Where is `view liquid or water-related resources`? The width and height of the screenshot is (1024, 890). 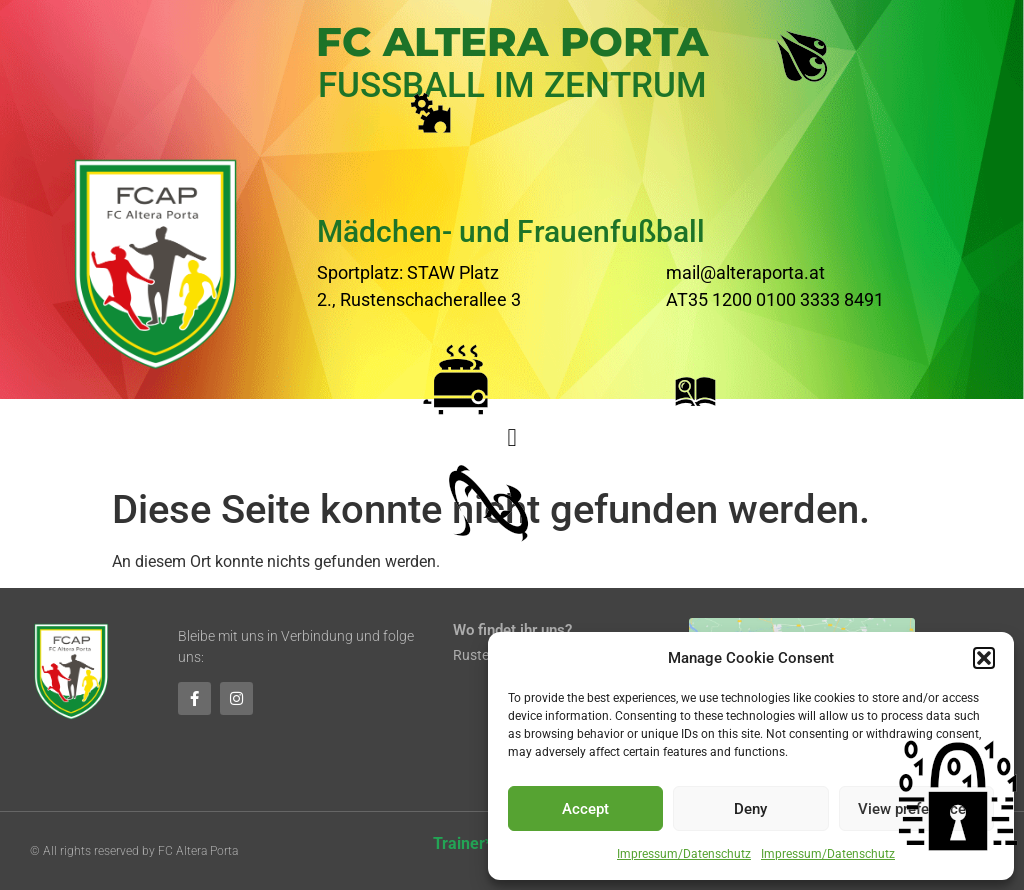
view liquid or water-related resources is located at coordinates (801, 55).